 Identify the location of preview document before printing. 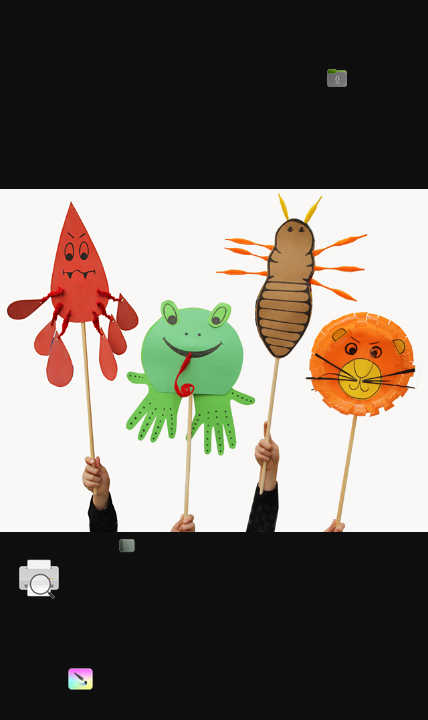
(39, 578).